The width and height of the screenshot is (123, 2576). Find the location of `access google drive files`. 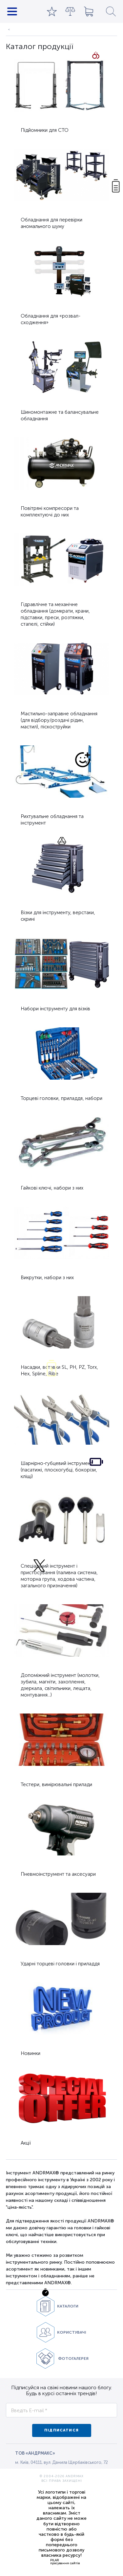

access google drive files is located at coordinates (62, 841).